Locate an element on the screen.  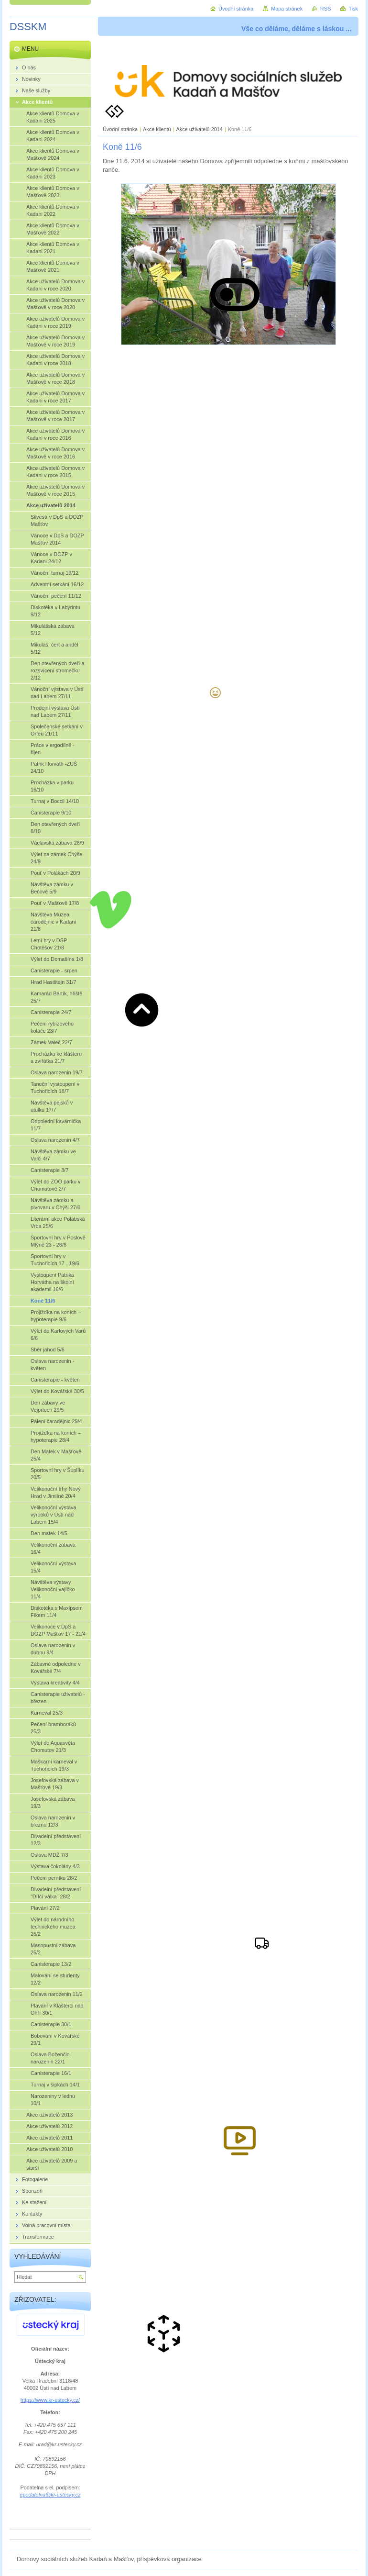
open vimeo app is located at coordinates (110, 910).